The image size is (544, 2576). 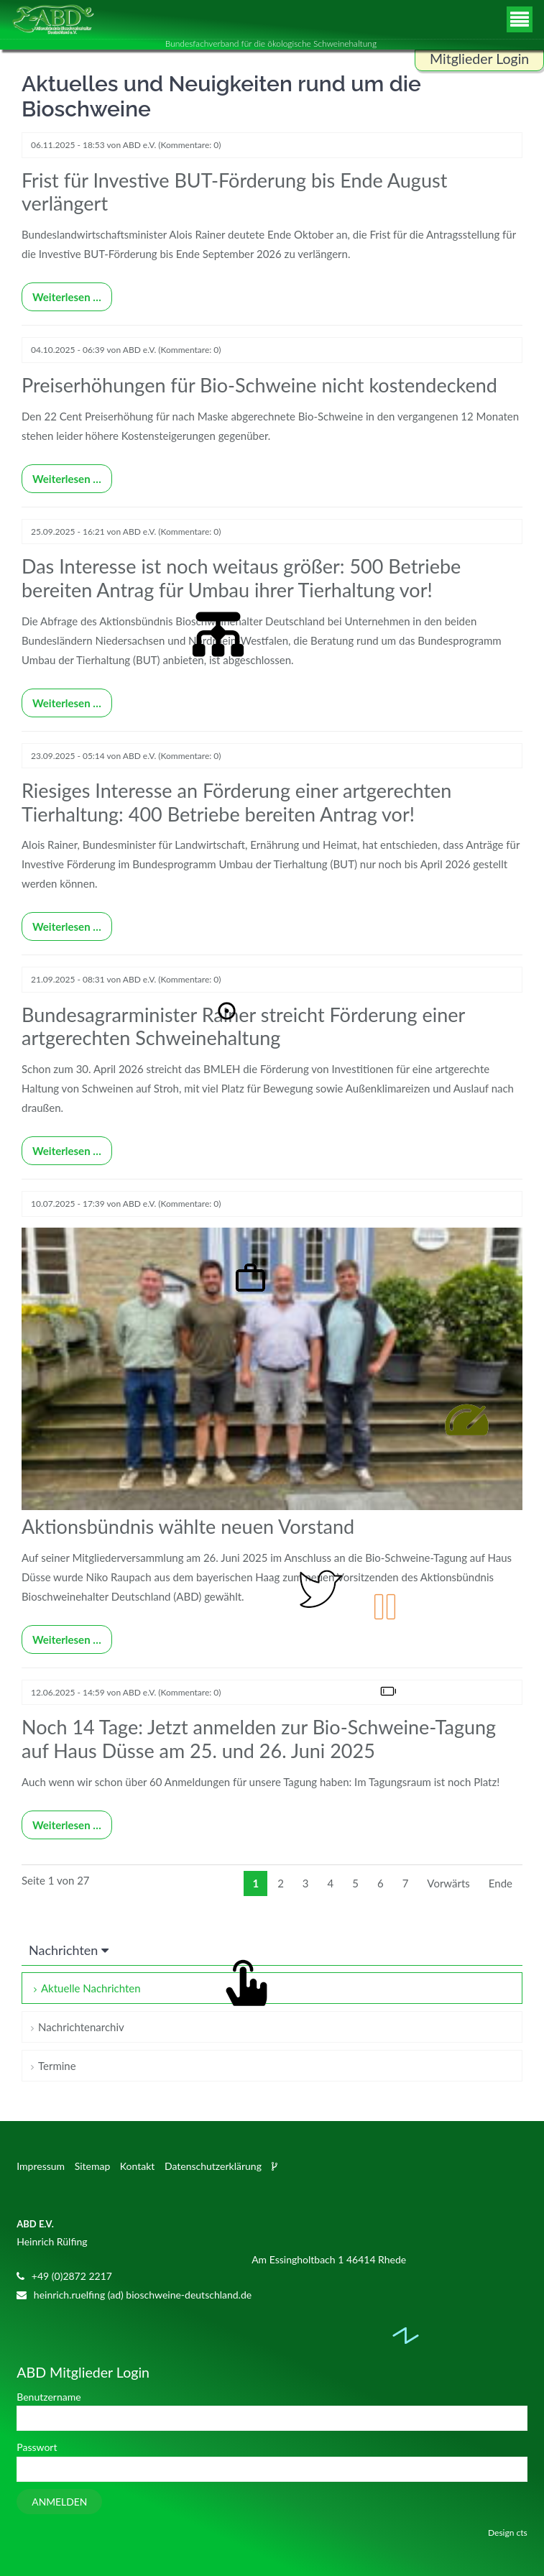 I want to click on tap to interact with an element, so click(x=246, y=1984).